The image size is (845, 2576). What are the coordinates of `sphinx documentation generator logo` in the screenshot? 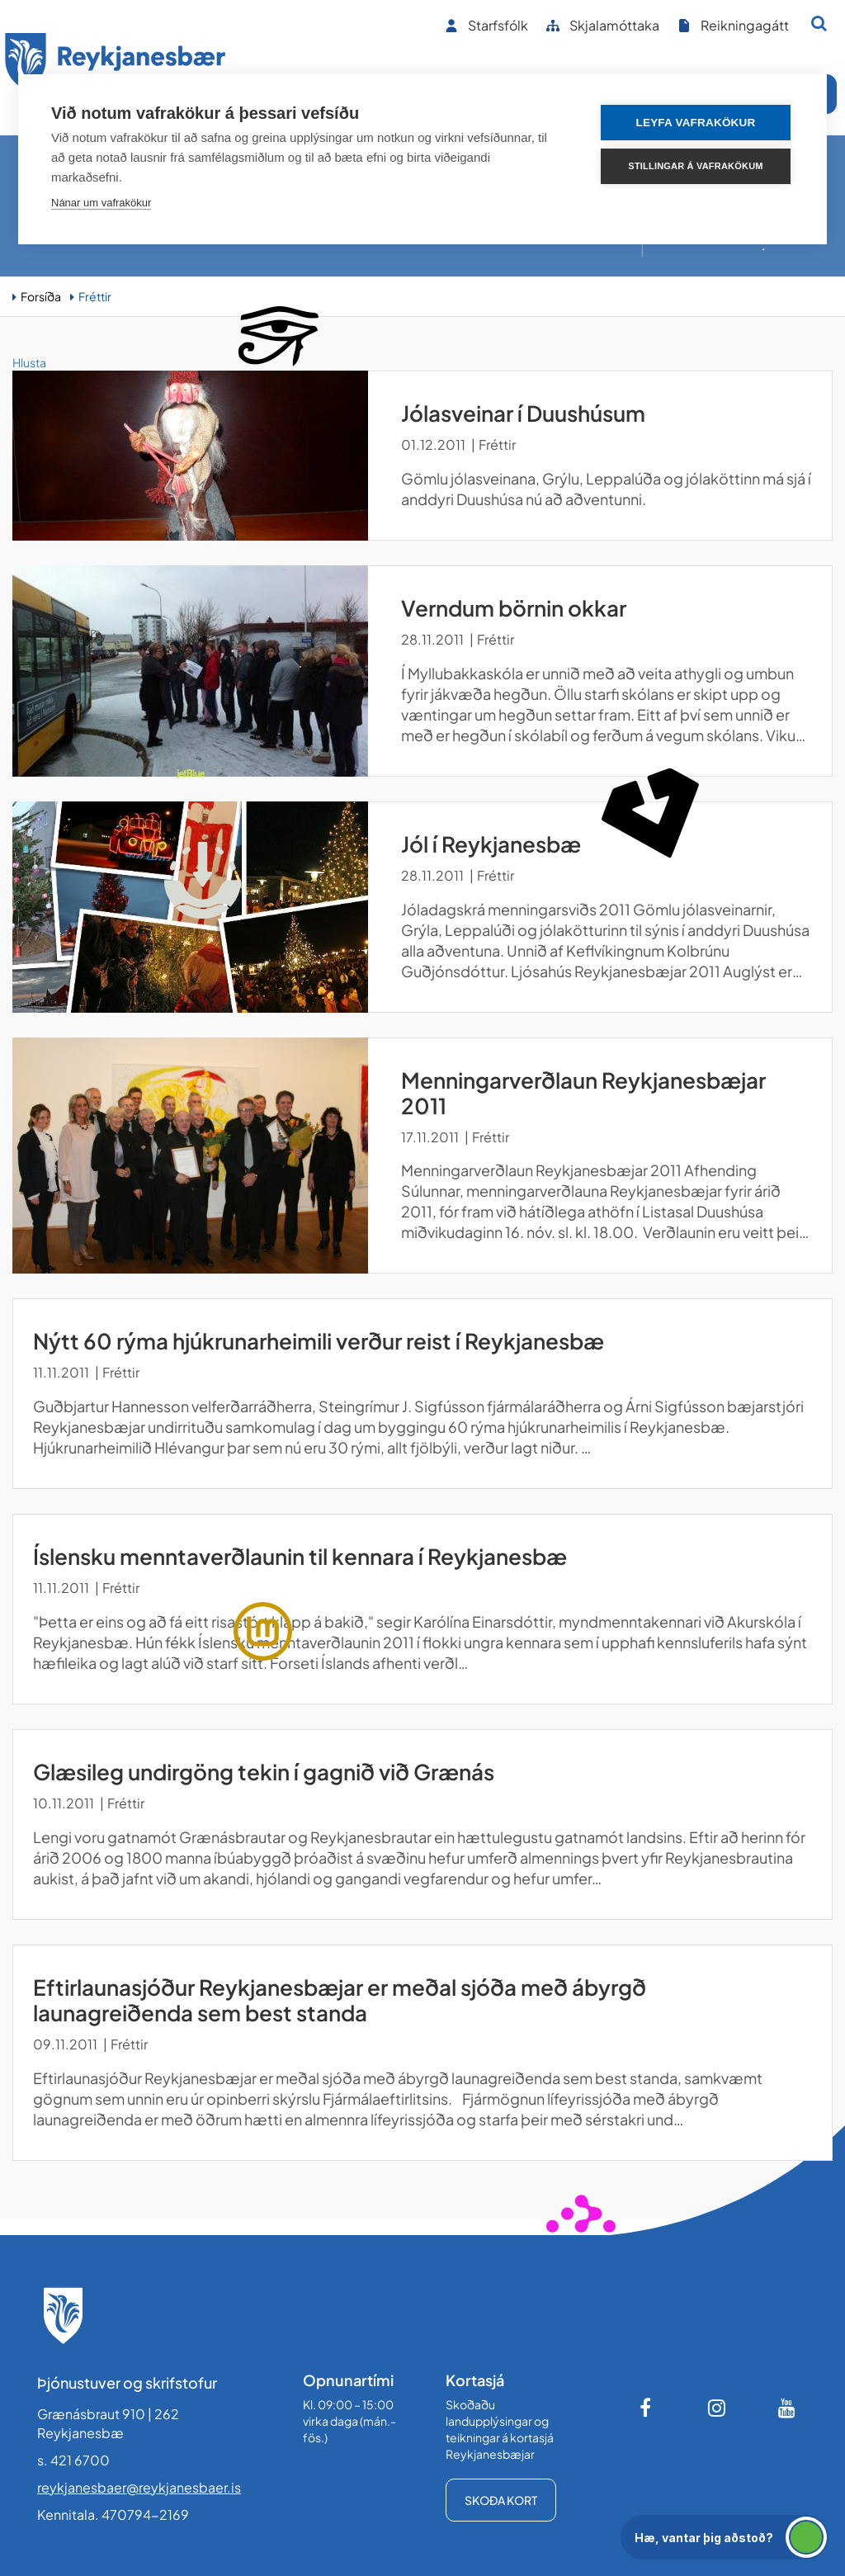 It's located at (278, 336).